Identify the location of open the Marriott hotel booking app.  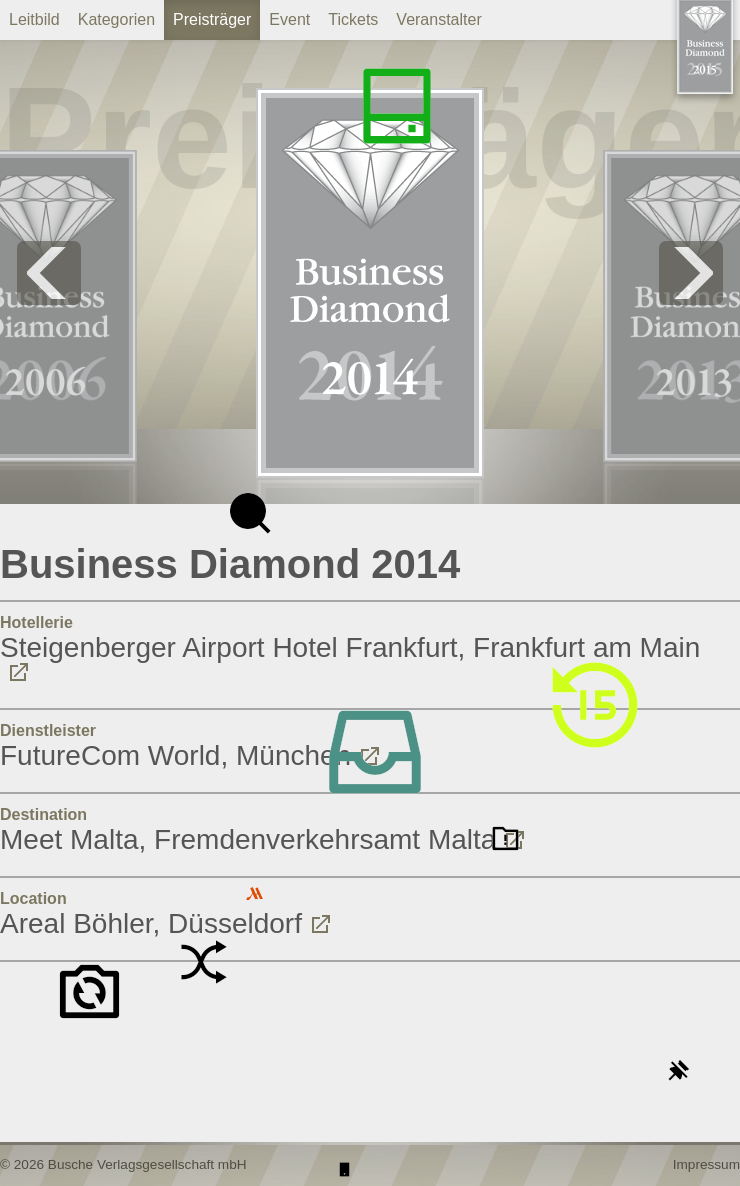
(254, 893).